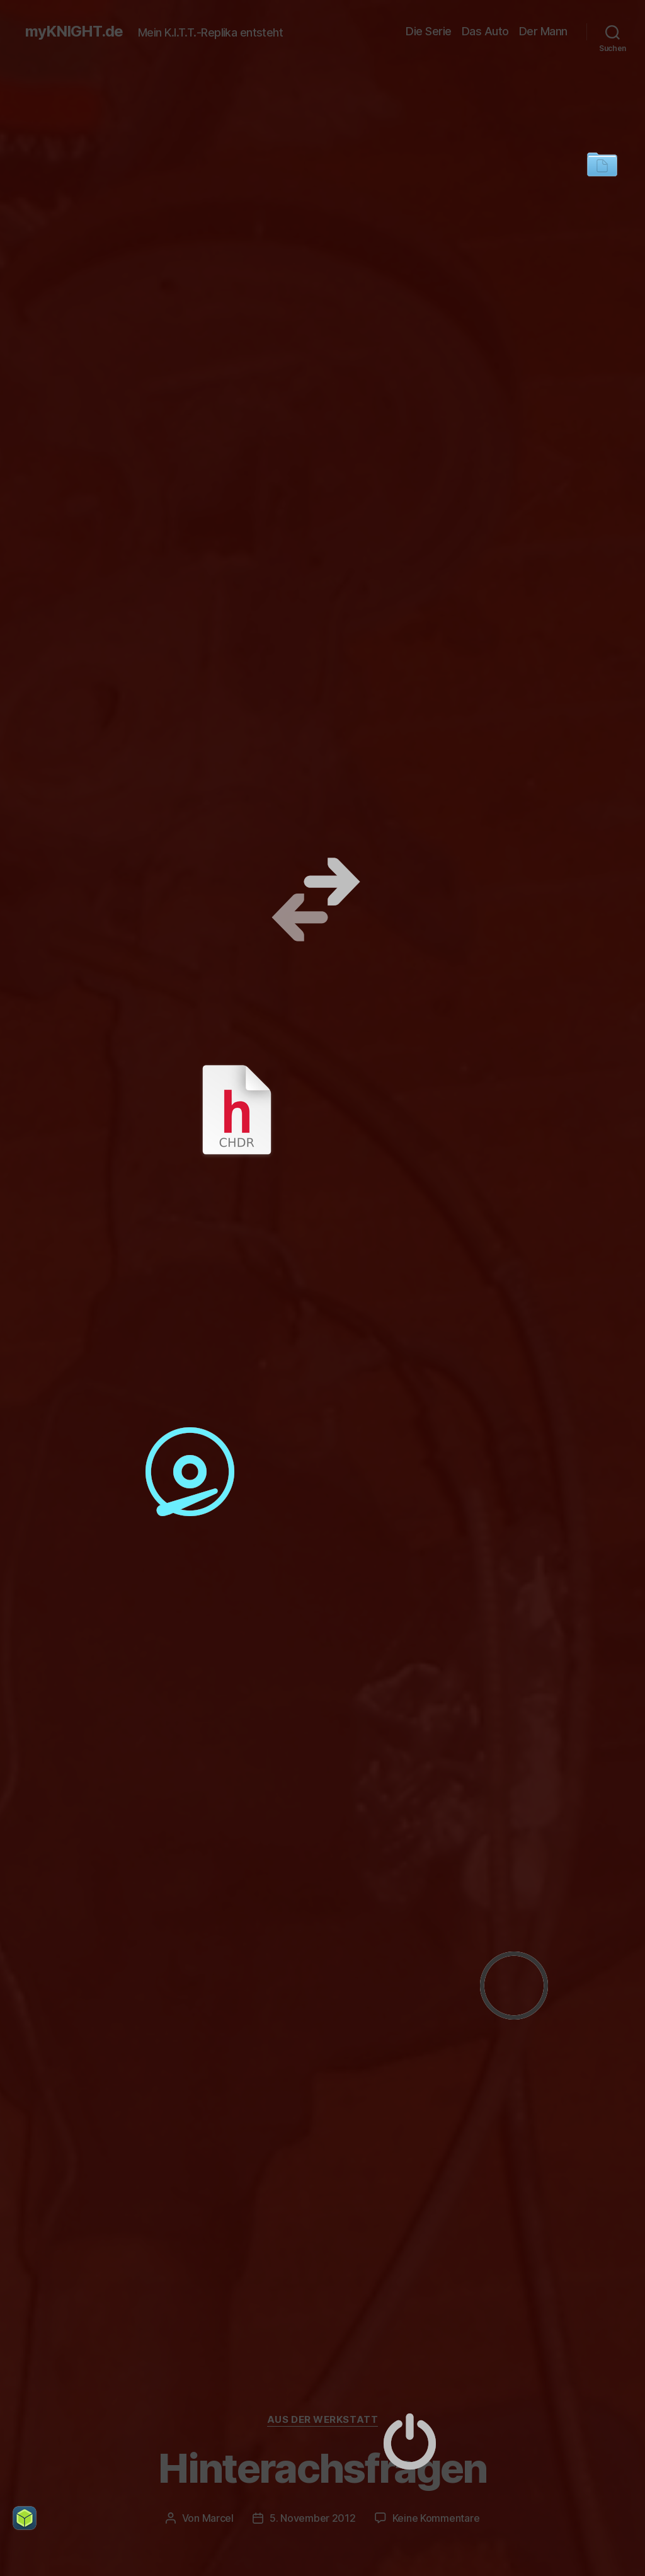  Describe the element at coordinates (25, 2518) in the screenshot. I see `open balenaEtcher to flash OS images` at that location.